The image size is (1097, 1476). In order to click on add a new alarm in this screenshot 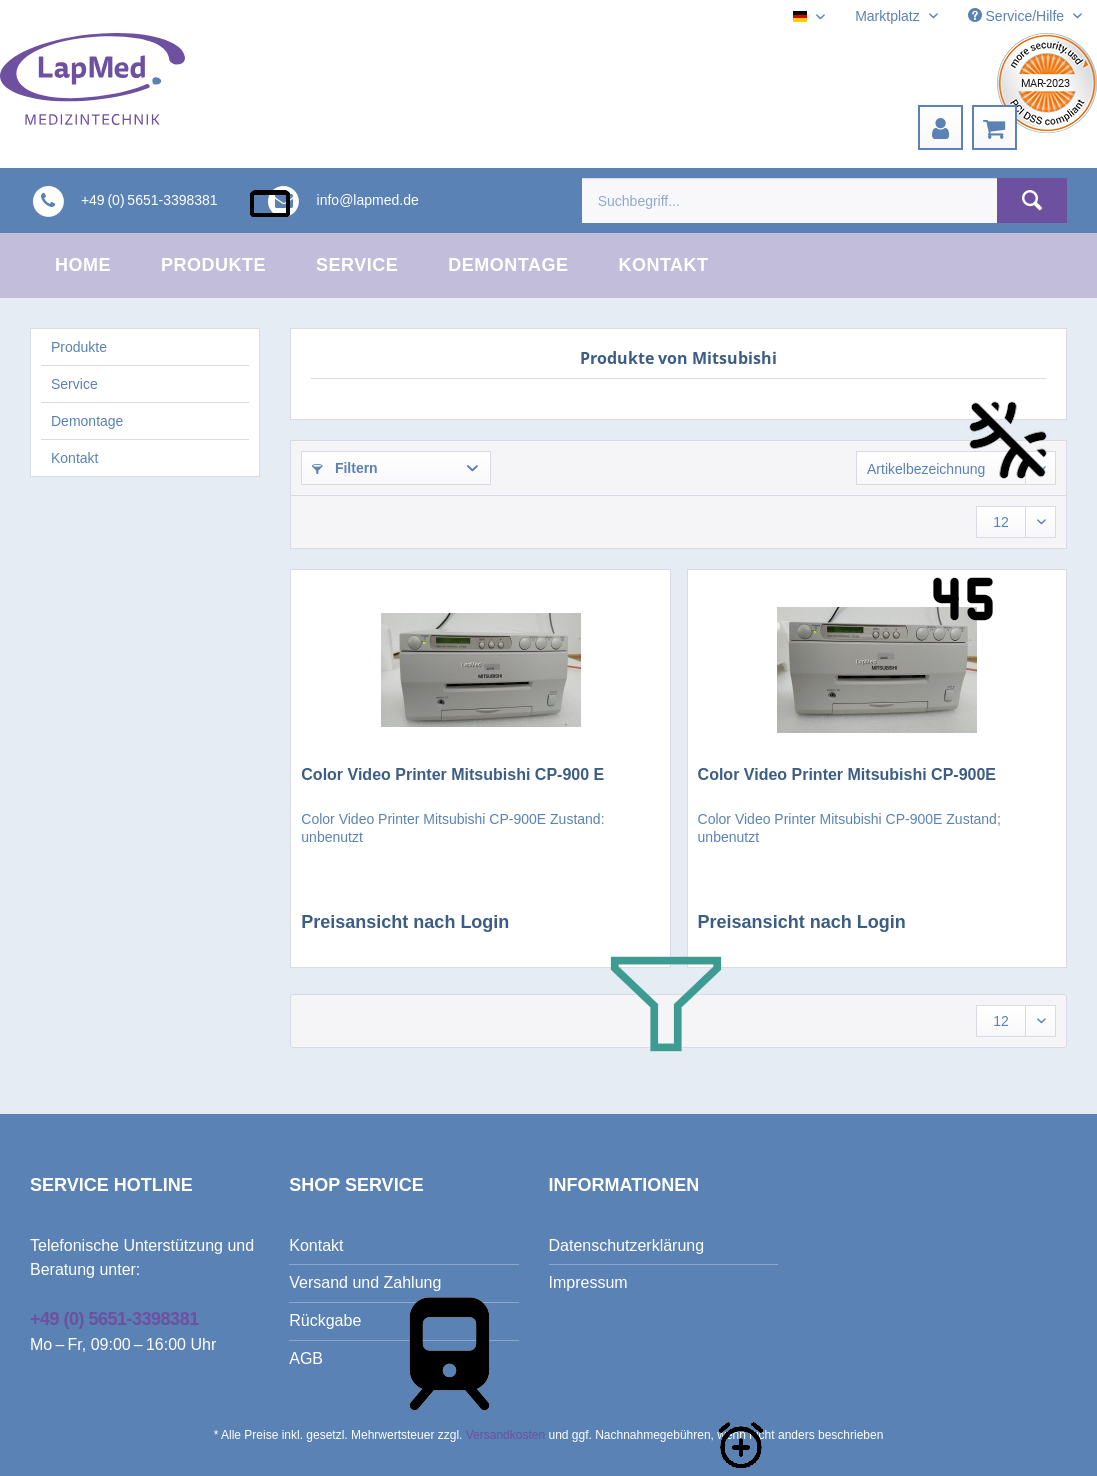, I will do `click(741, 1445)`.